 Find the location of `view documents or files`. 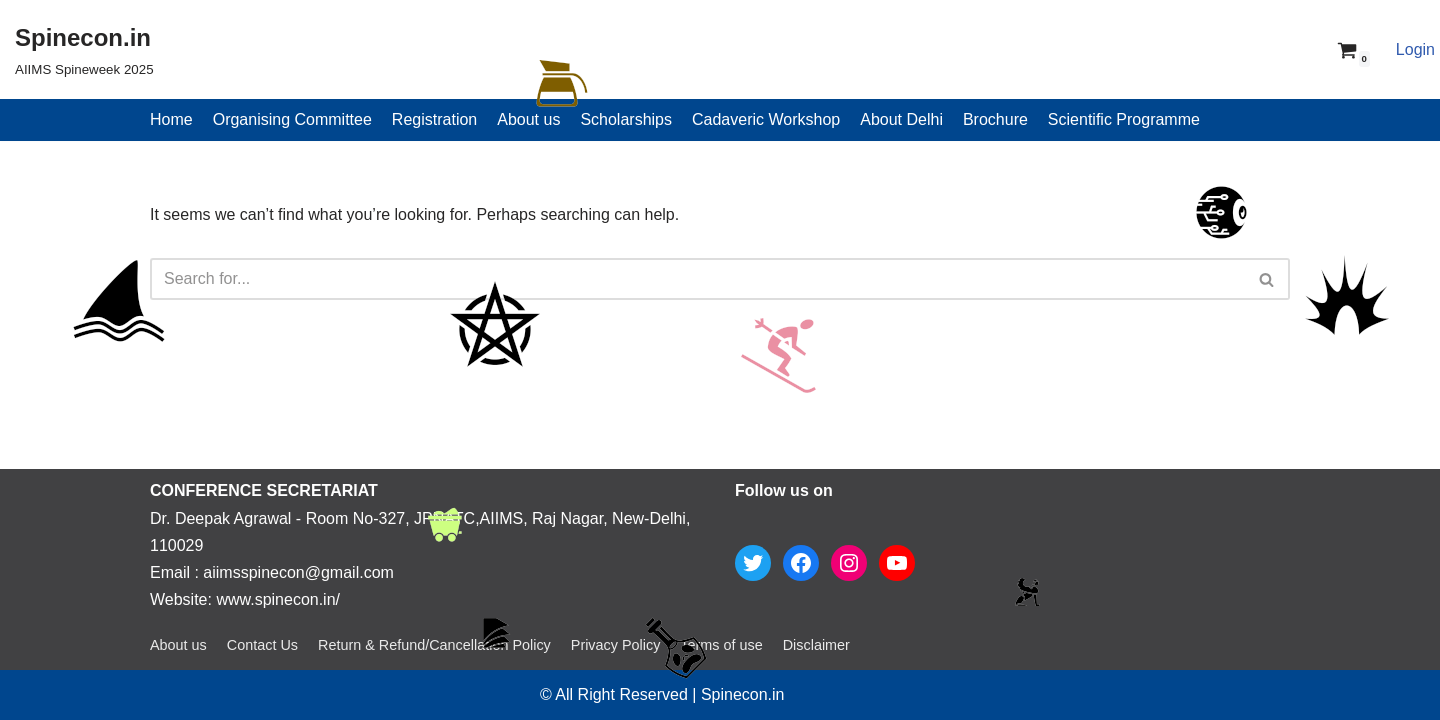

view documents or files is located at coordinates (498, 633).